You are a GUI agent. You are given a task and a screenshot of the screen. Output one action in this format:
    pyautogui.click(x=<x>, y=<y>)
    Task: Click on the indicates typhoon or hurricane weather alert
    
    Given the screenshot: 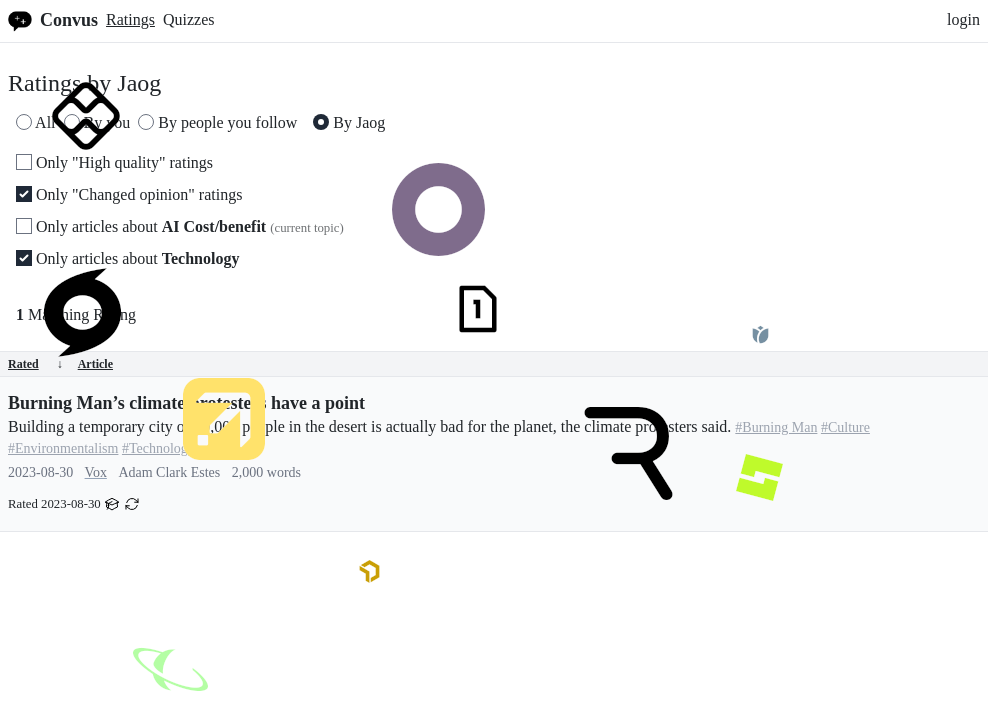 What is the action you would take?
    pyautogui.click(x=82, y=312)
    